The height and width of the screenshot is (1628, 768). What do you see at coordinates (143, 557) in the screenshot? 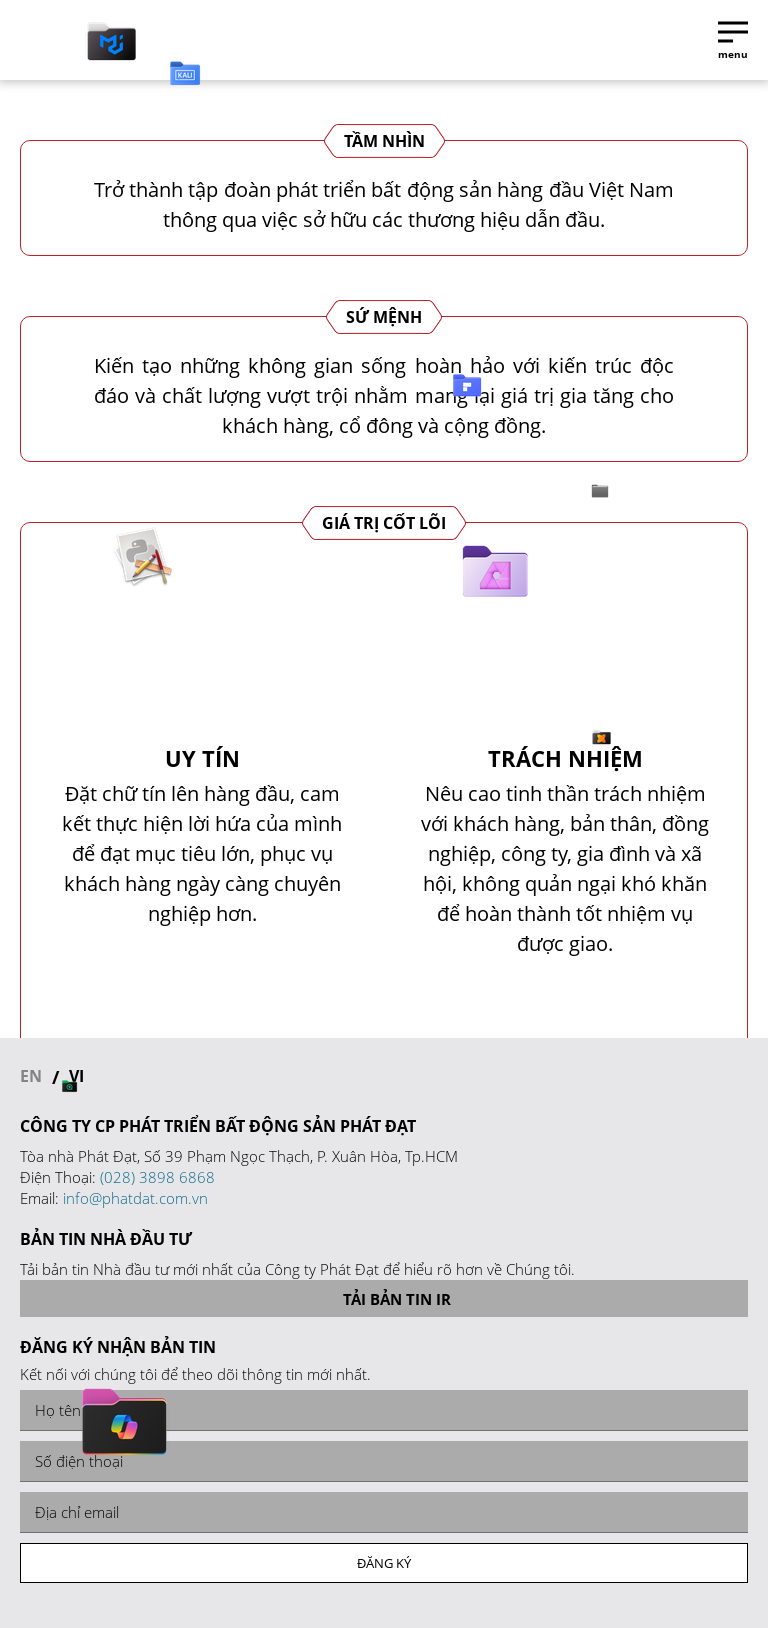
I see `python application or script runner` at bounding box center [143, 557].